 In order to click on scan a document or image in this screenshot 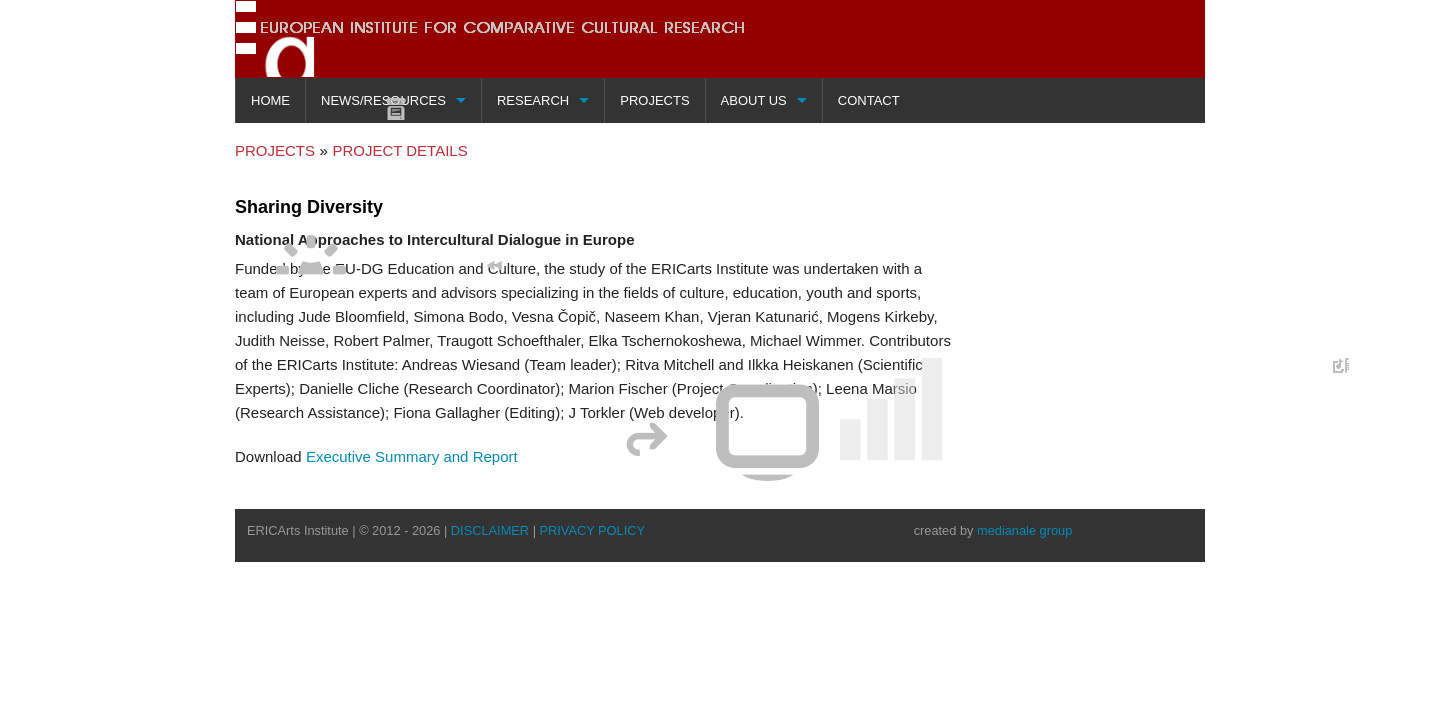, I will do `click(396, 109)`.